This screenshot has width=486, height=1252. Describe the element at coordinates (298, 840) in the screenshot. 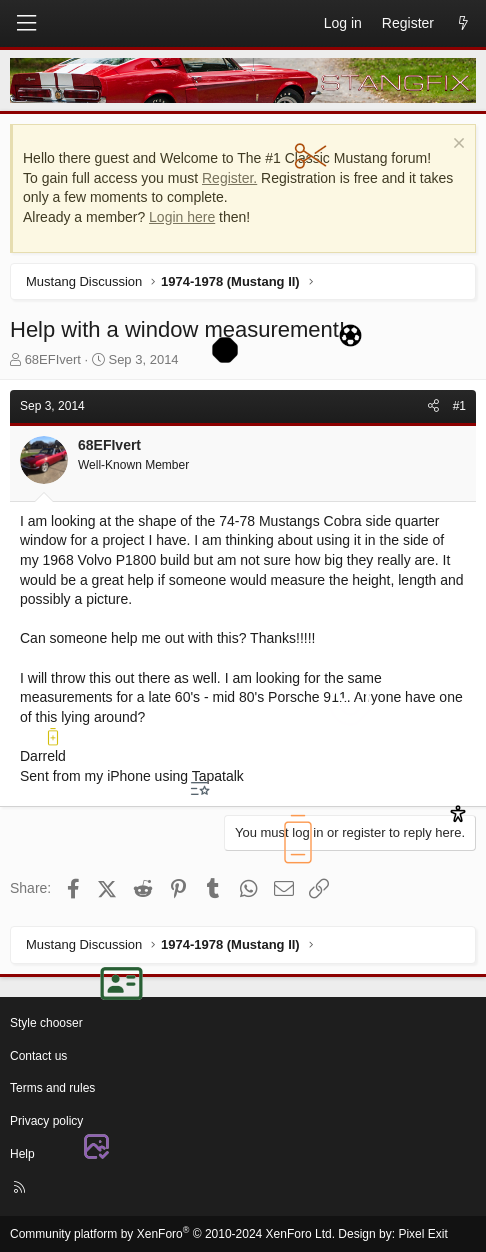

I see `indicates low battery status` at that location.